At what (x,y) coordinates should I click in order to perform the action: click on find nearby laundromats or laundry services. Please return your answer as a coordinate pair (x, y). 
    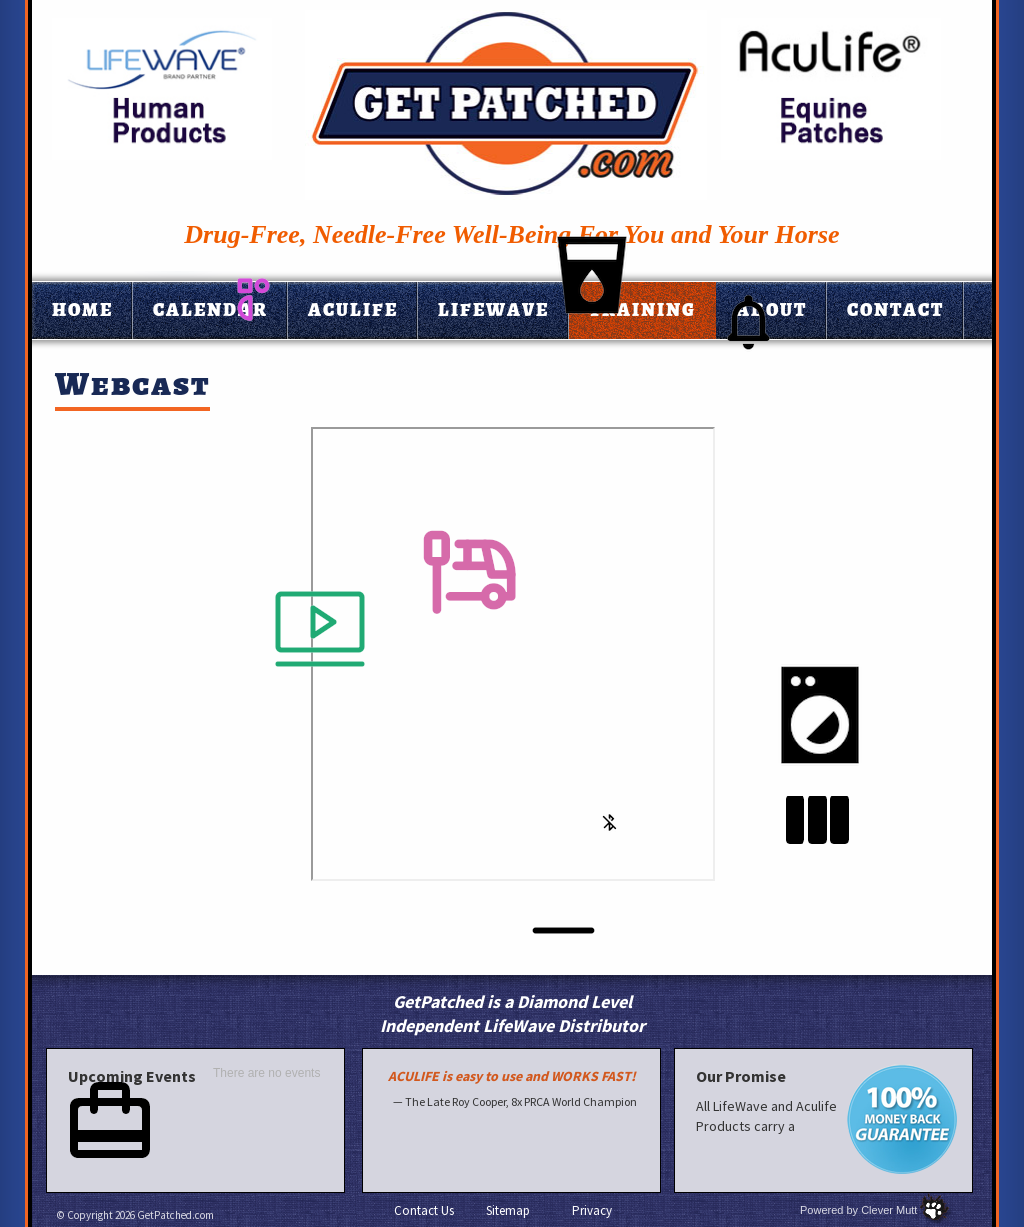
    Looking at the image, I should click on (820, 715).